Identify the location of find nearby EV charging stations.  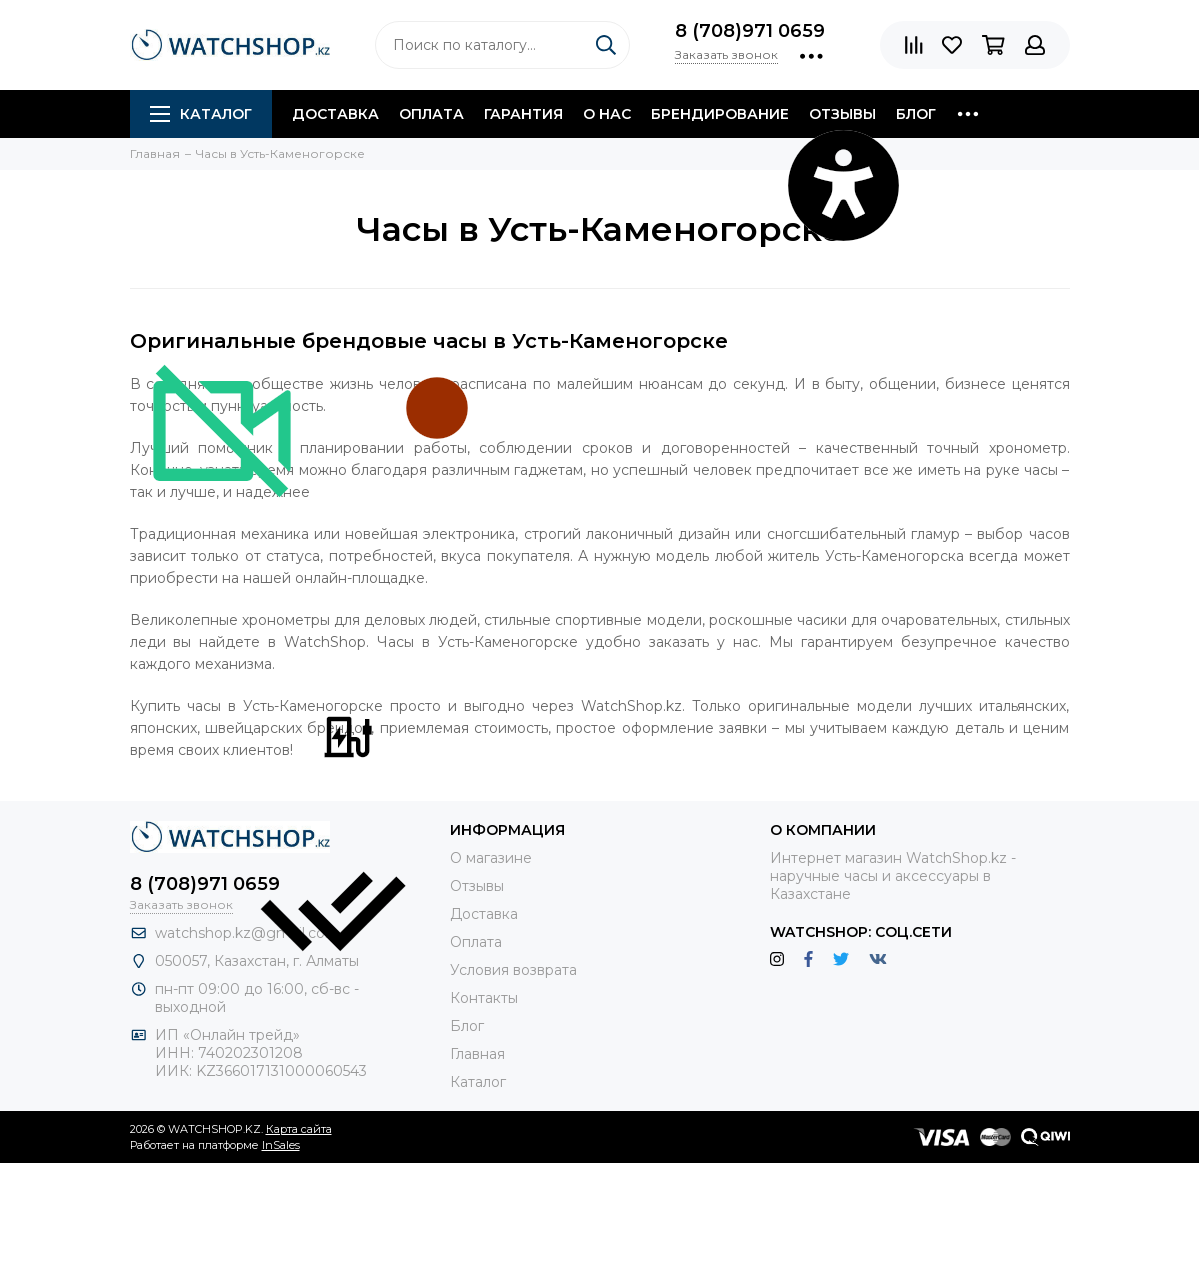
(347, 737).